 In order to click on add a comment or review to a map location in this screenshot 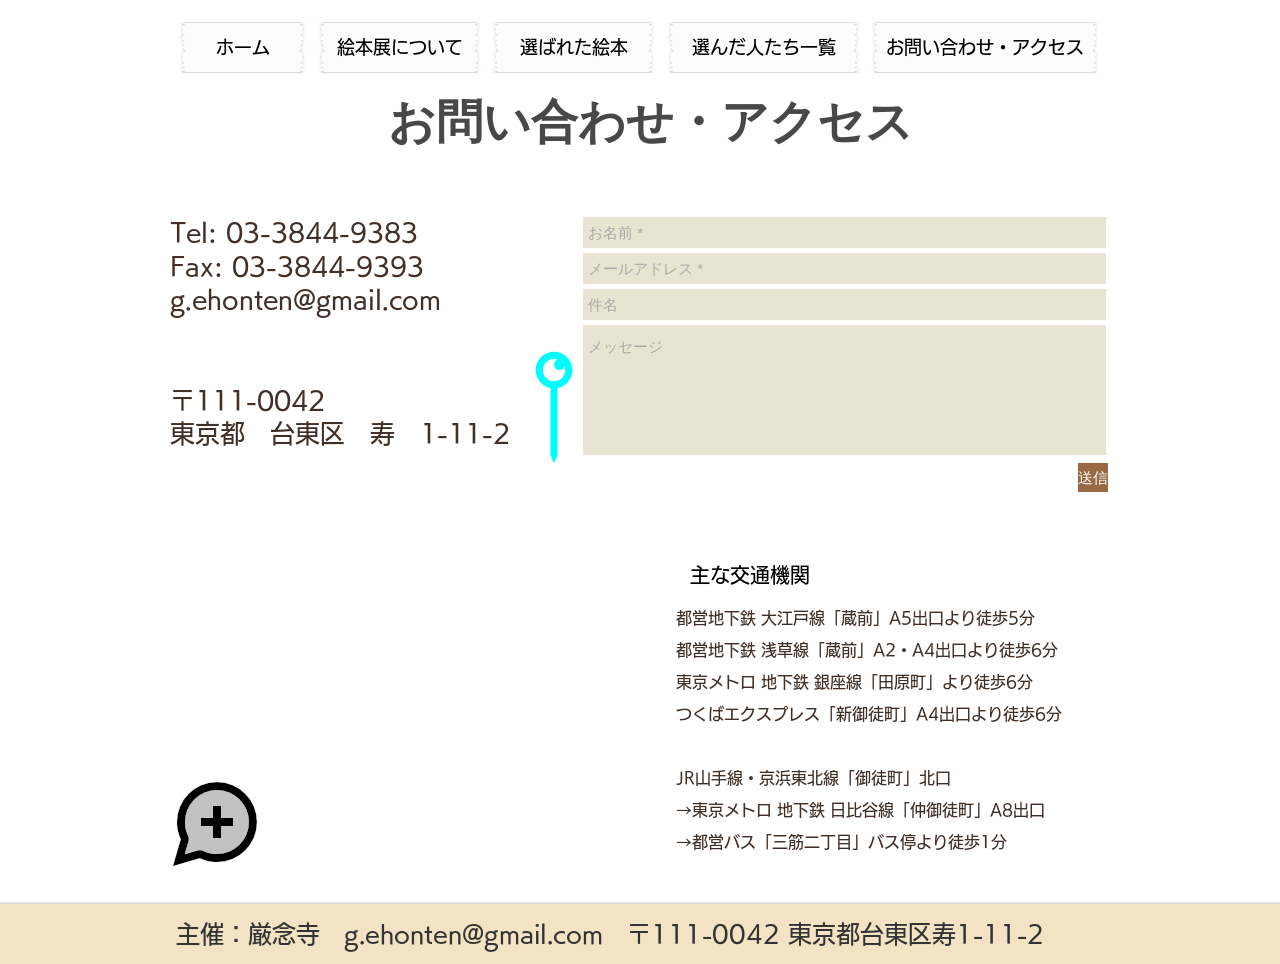, I will do `click(217, 822)`.